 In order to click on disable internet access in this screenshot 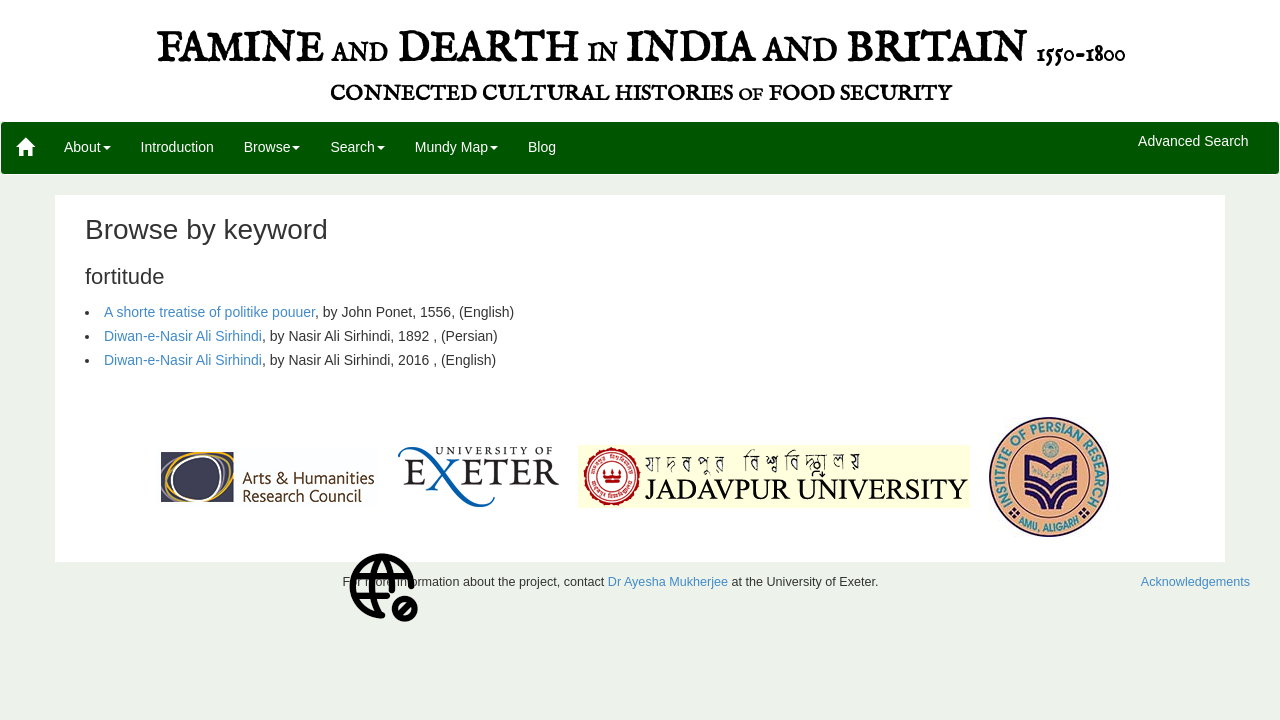, I will do `click(382, 586)`.